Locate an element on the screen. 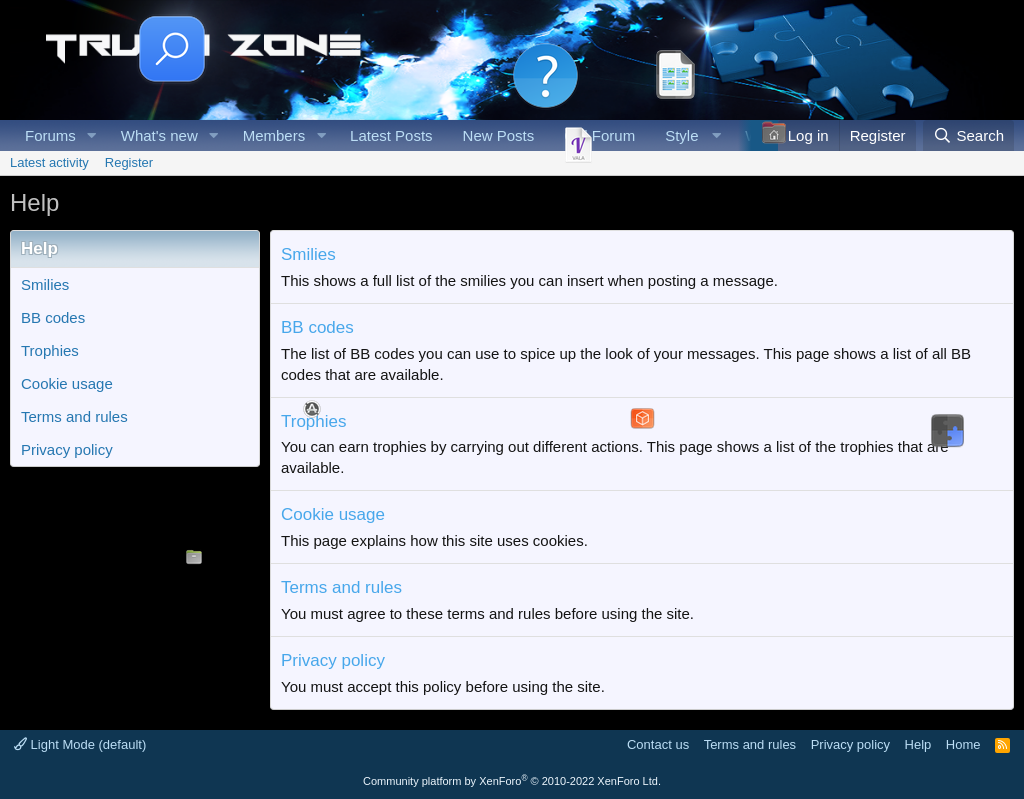 The height and width of the screenshot is (799, 1024). access help documentation is located at coordinates (545, 75).